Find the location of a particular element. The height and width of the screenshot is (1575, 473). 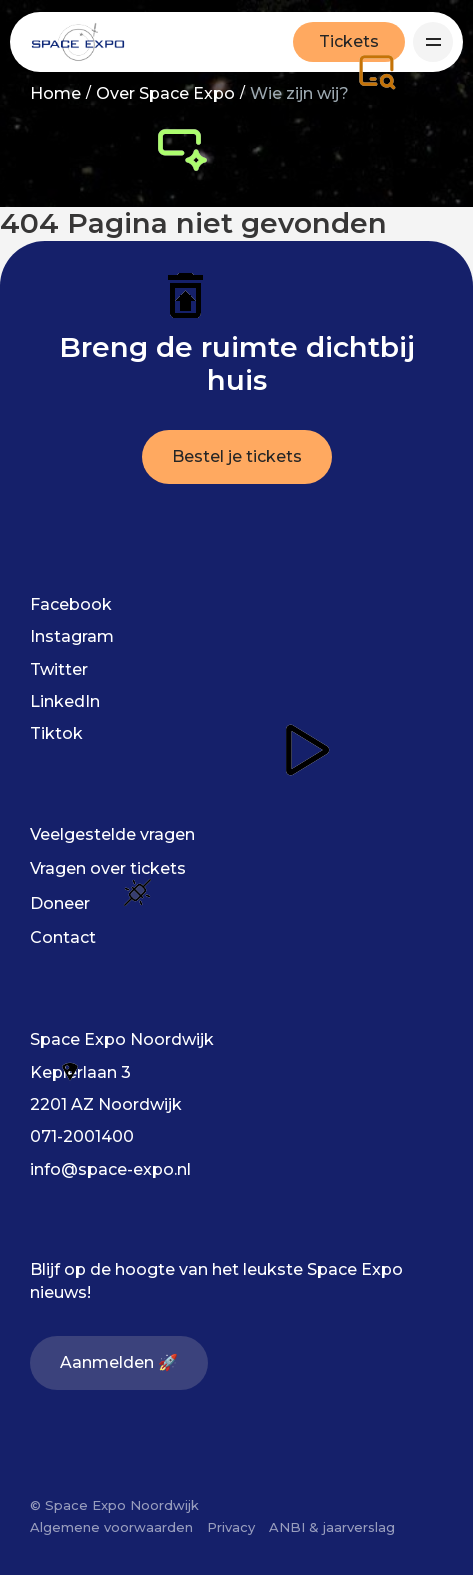

find nearby pizza restaurants is located at coordinates (70, 1072).